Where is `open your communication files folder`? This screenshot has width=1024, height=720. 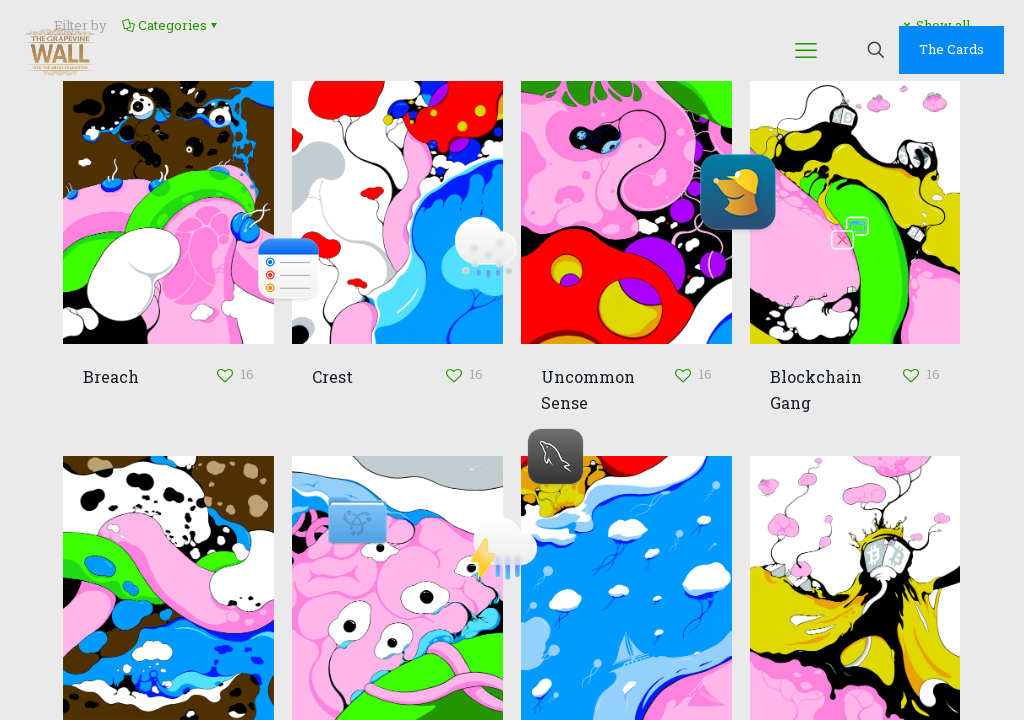 open your communication files folder is located at coordinates (357, 519).